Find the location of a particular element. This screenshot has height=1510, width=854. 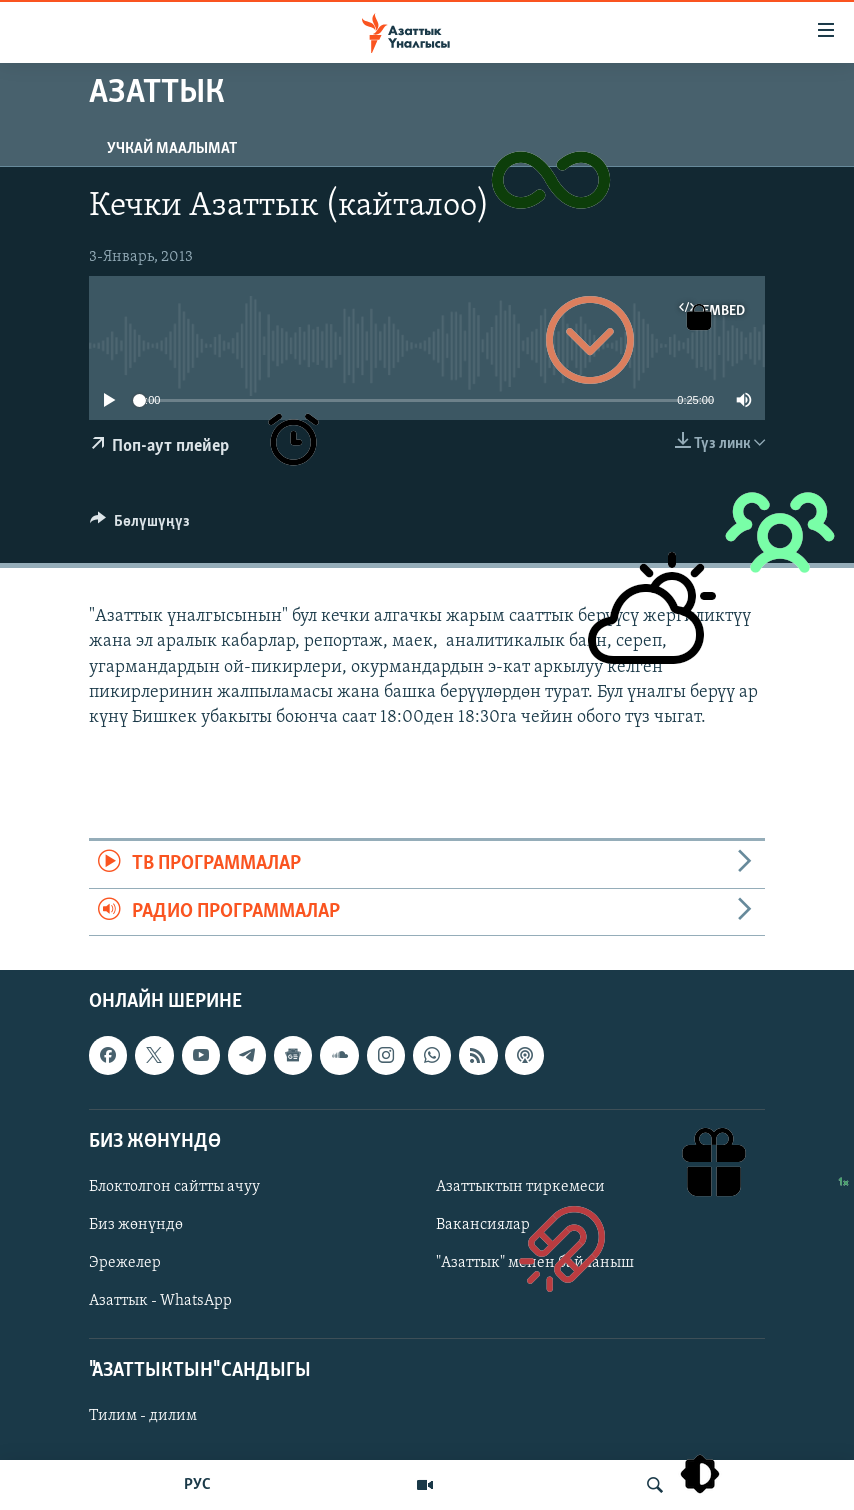

adjust screen brightness settings is located at coordinates (700, 1474).